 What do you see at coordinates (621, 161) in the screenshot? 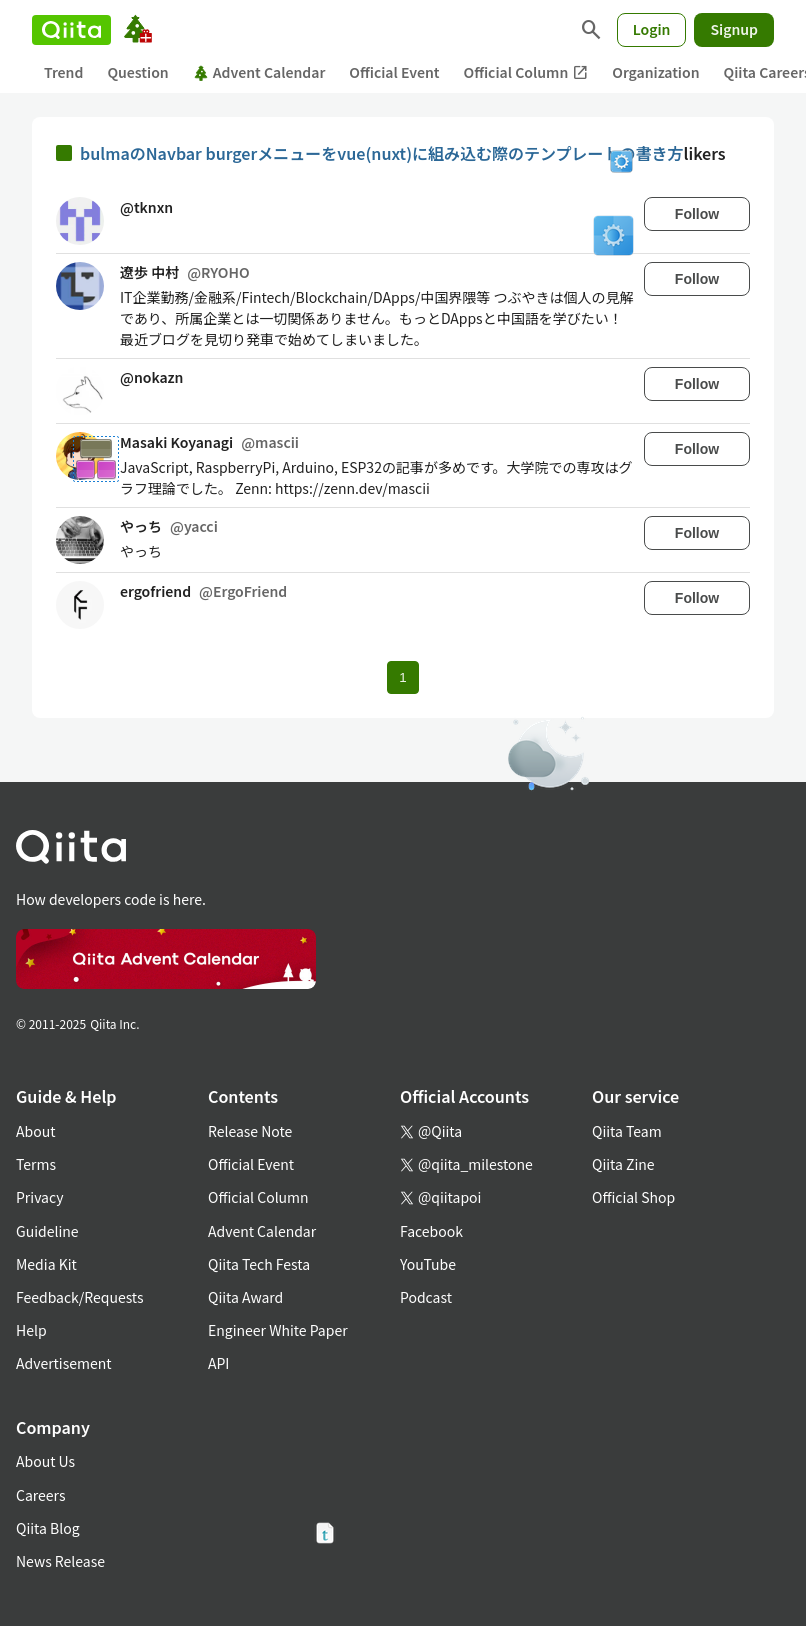
I see `open default applications settings` at bounding box center [621, 161].